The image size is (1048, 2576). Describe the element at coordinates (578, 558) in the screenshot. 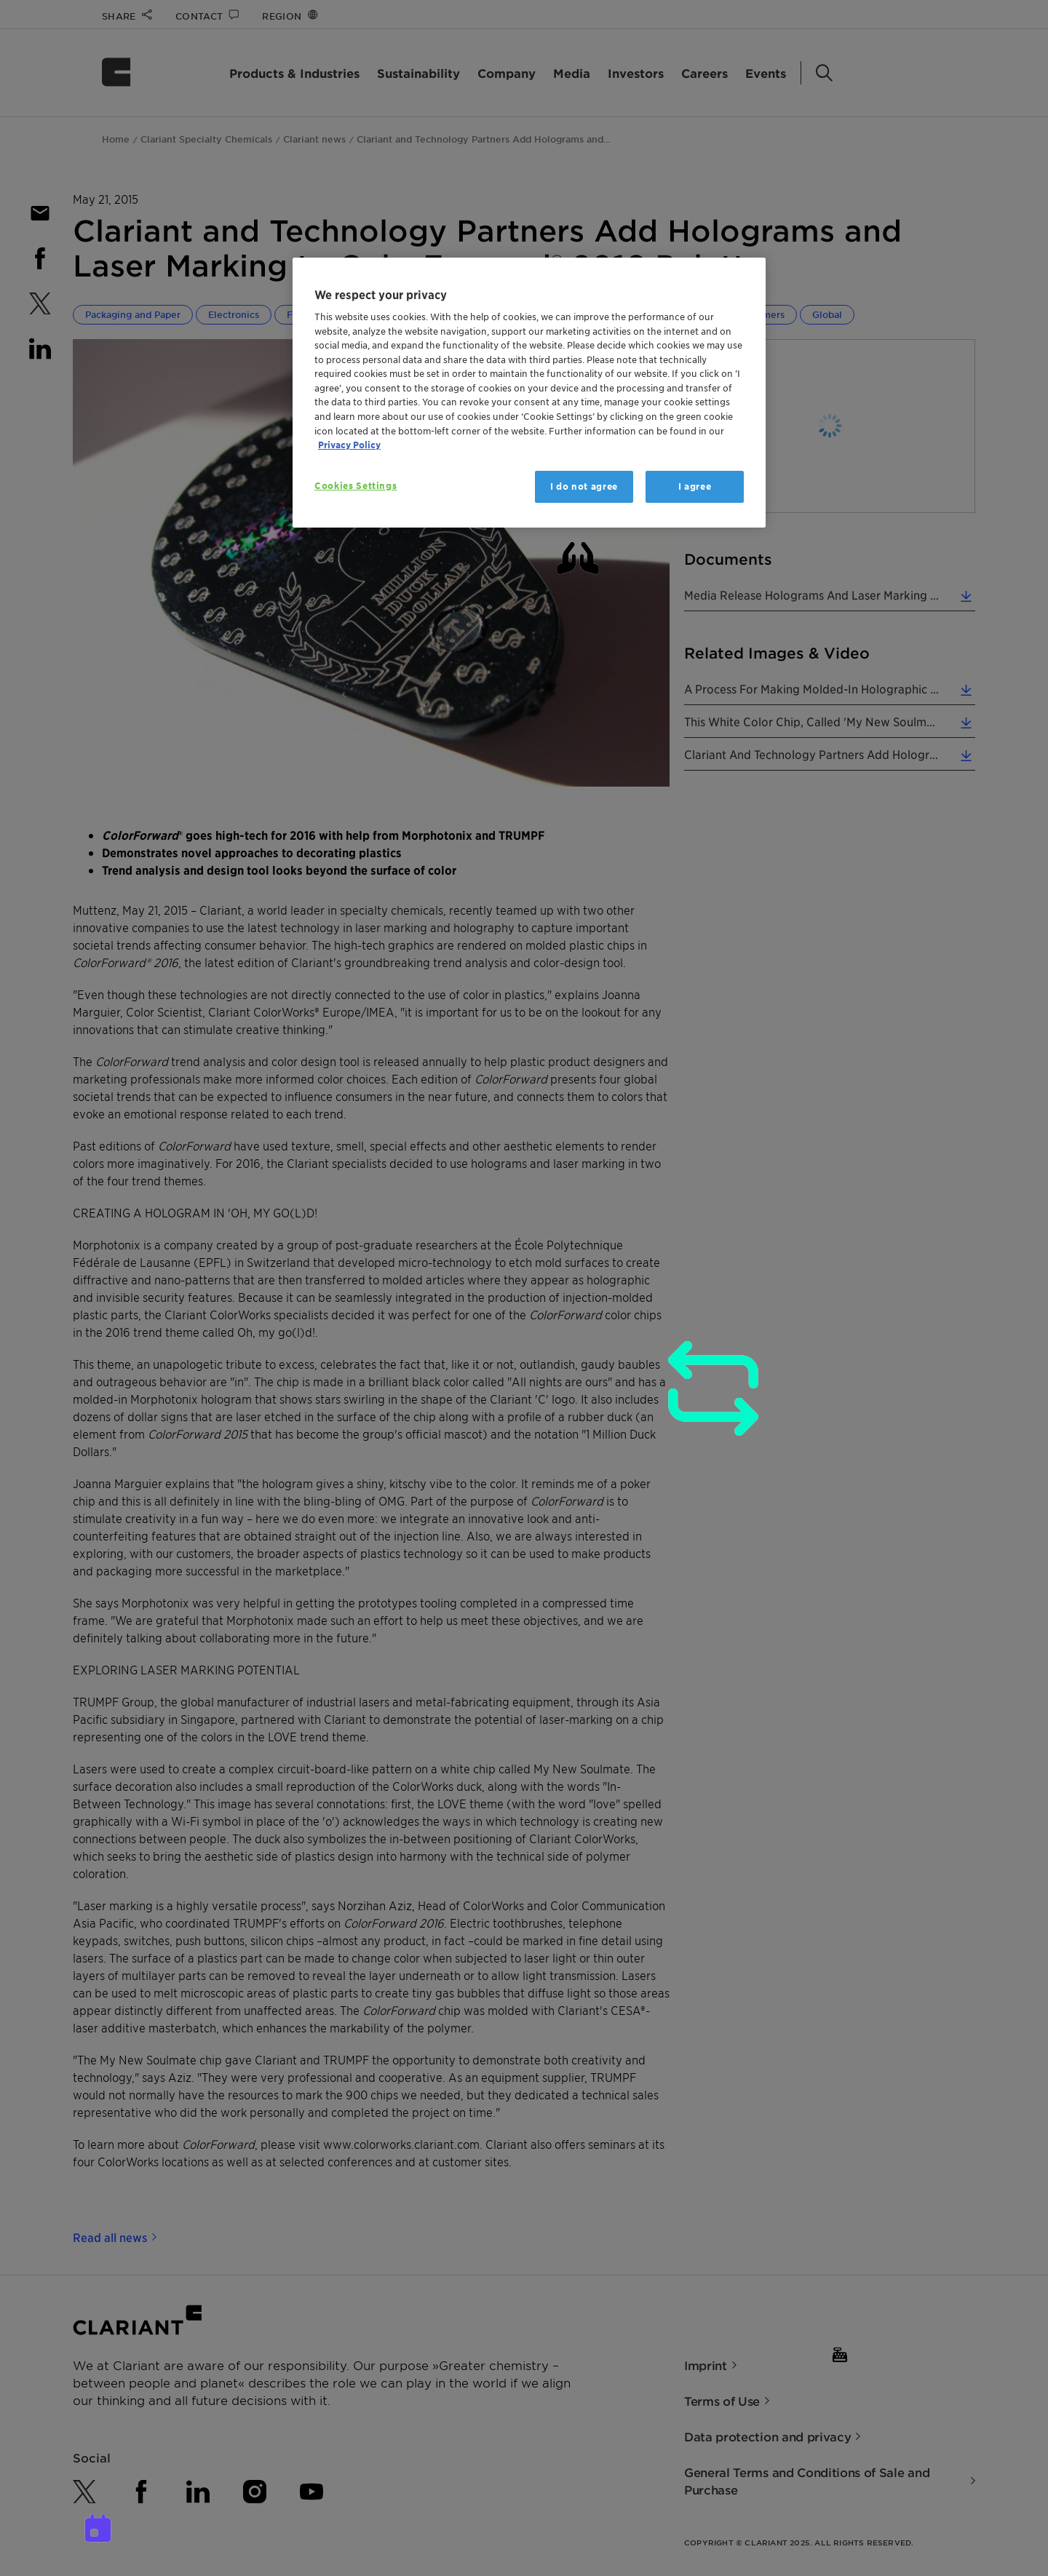

I see `express gratitude or thanks` at that location.